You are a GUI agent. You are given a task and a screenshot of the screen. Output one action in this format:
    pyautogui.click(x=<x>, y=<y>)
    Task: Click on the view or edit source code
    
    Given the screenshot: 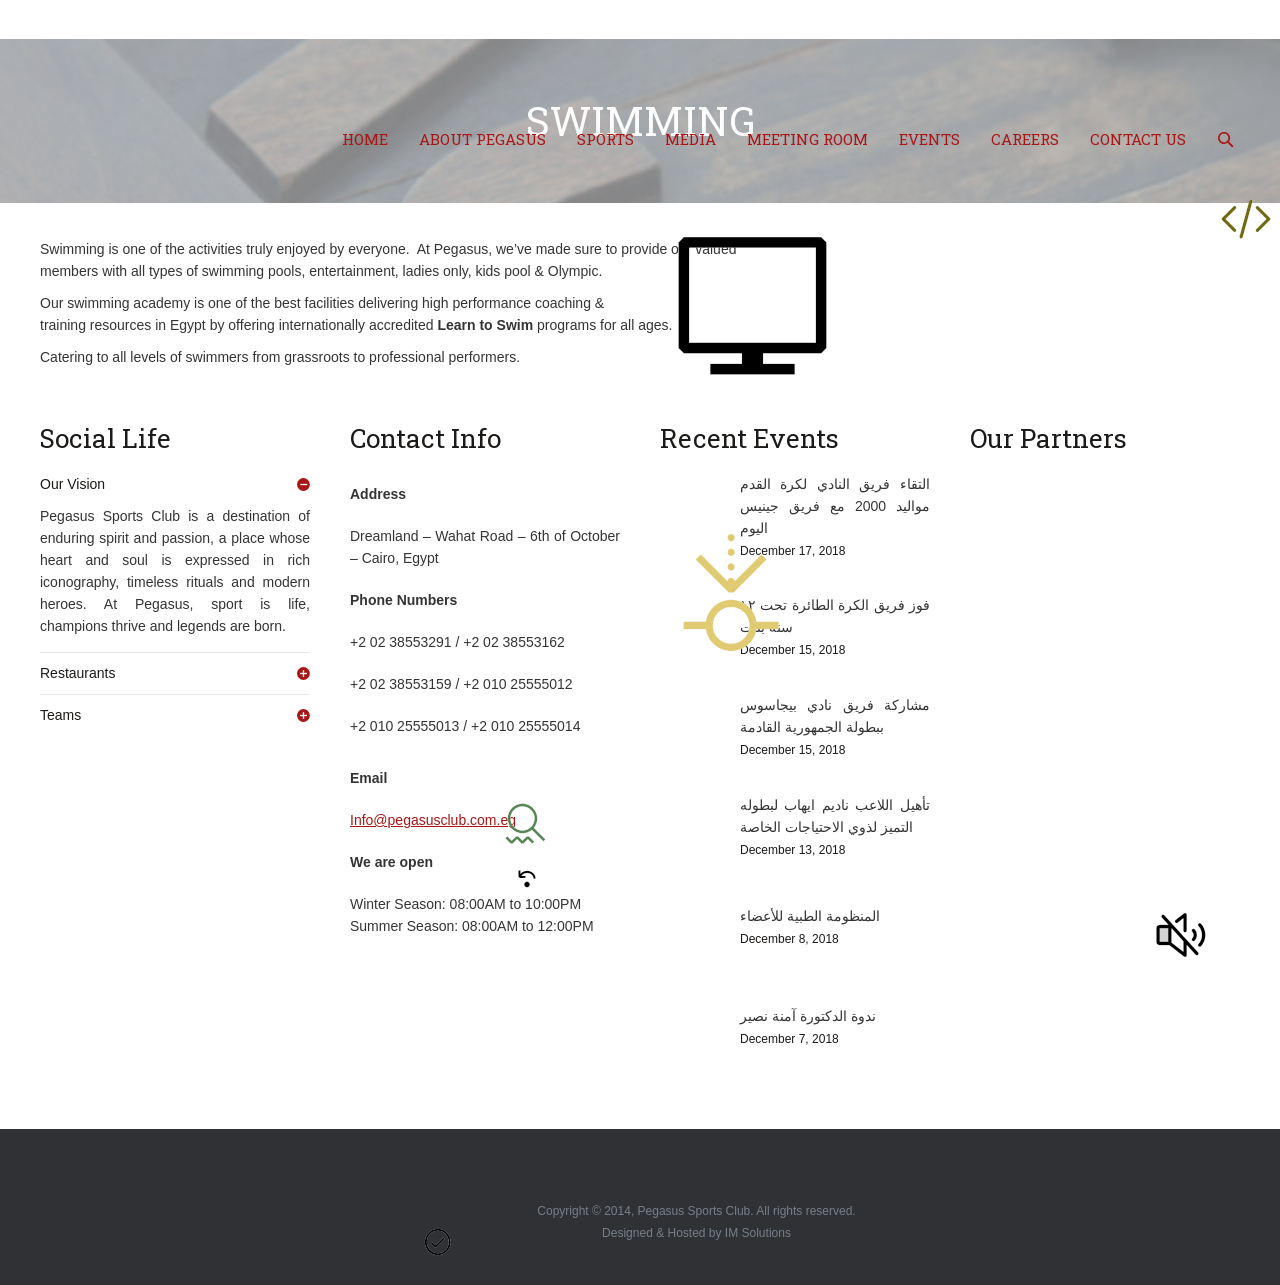 What is the action you would take?
    pyautogui.click(x=1246, y=219)
    